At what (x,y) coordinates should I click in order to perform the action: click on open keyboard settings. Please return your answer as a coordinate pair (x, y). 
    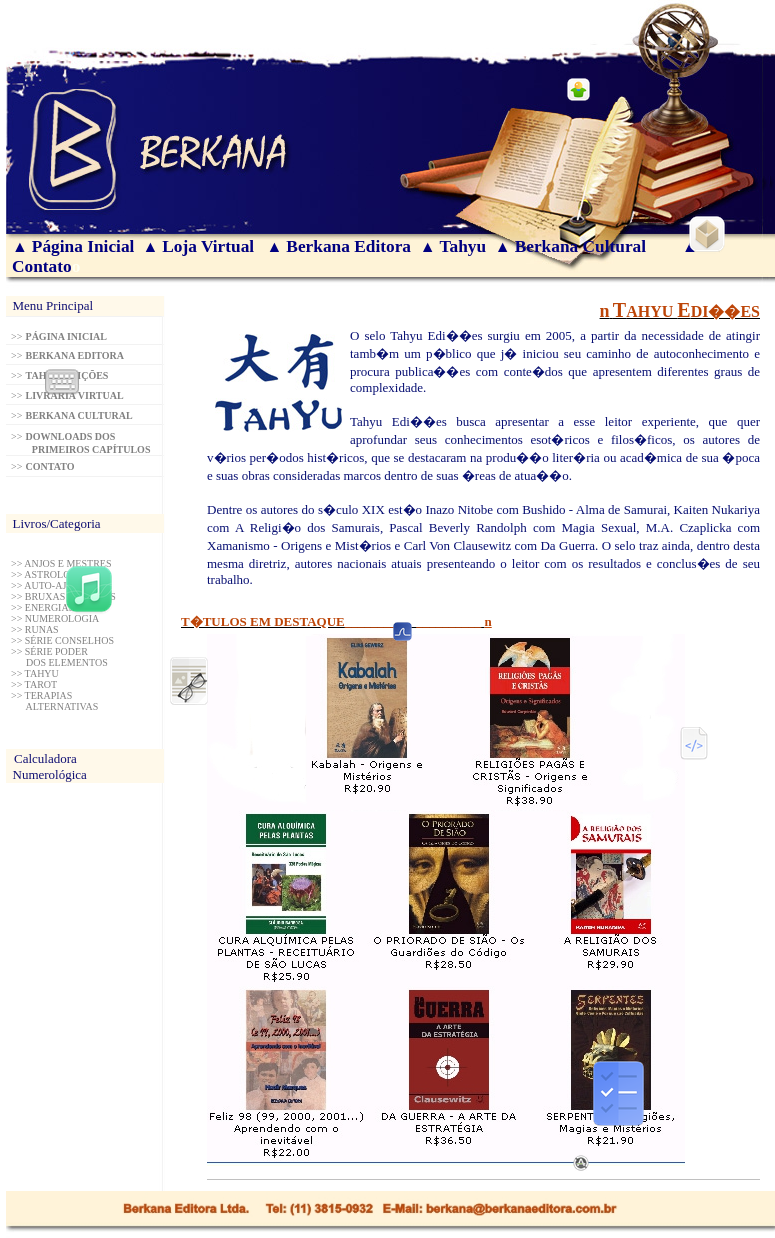
    Looking at the image, I should click on (62, 382).